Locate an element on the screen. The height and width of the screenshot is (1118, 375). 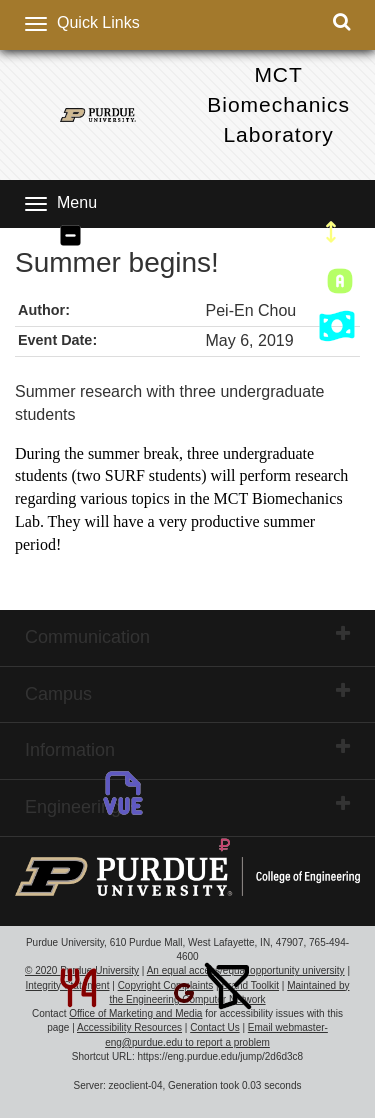
select font style or text formatting option is located at coordinates (340, 281).